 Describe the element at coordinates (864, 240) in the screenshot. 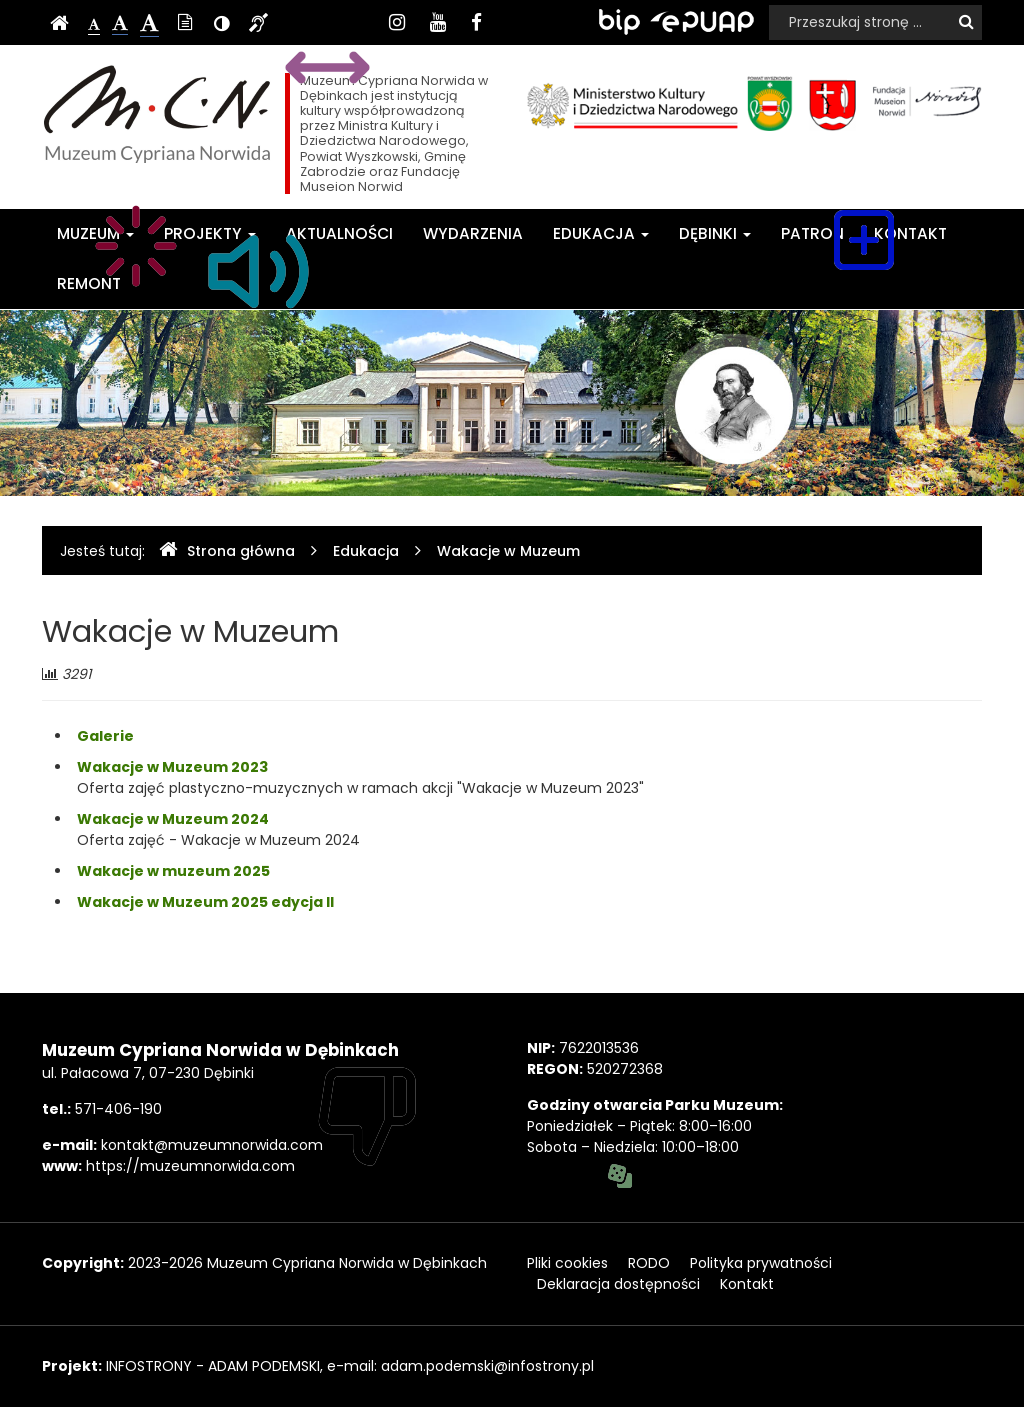

I see `add a new item or entry` at that location.